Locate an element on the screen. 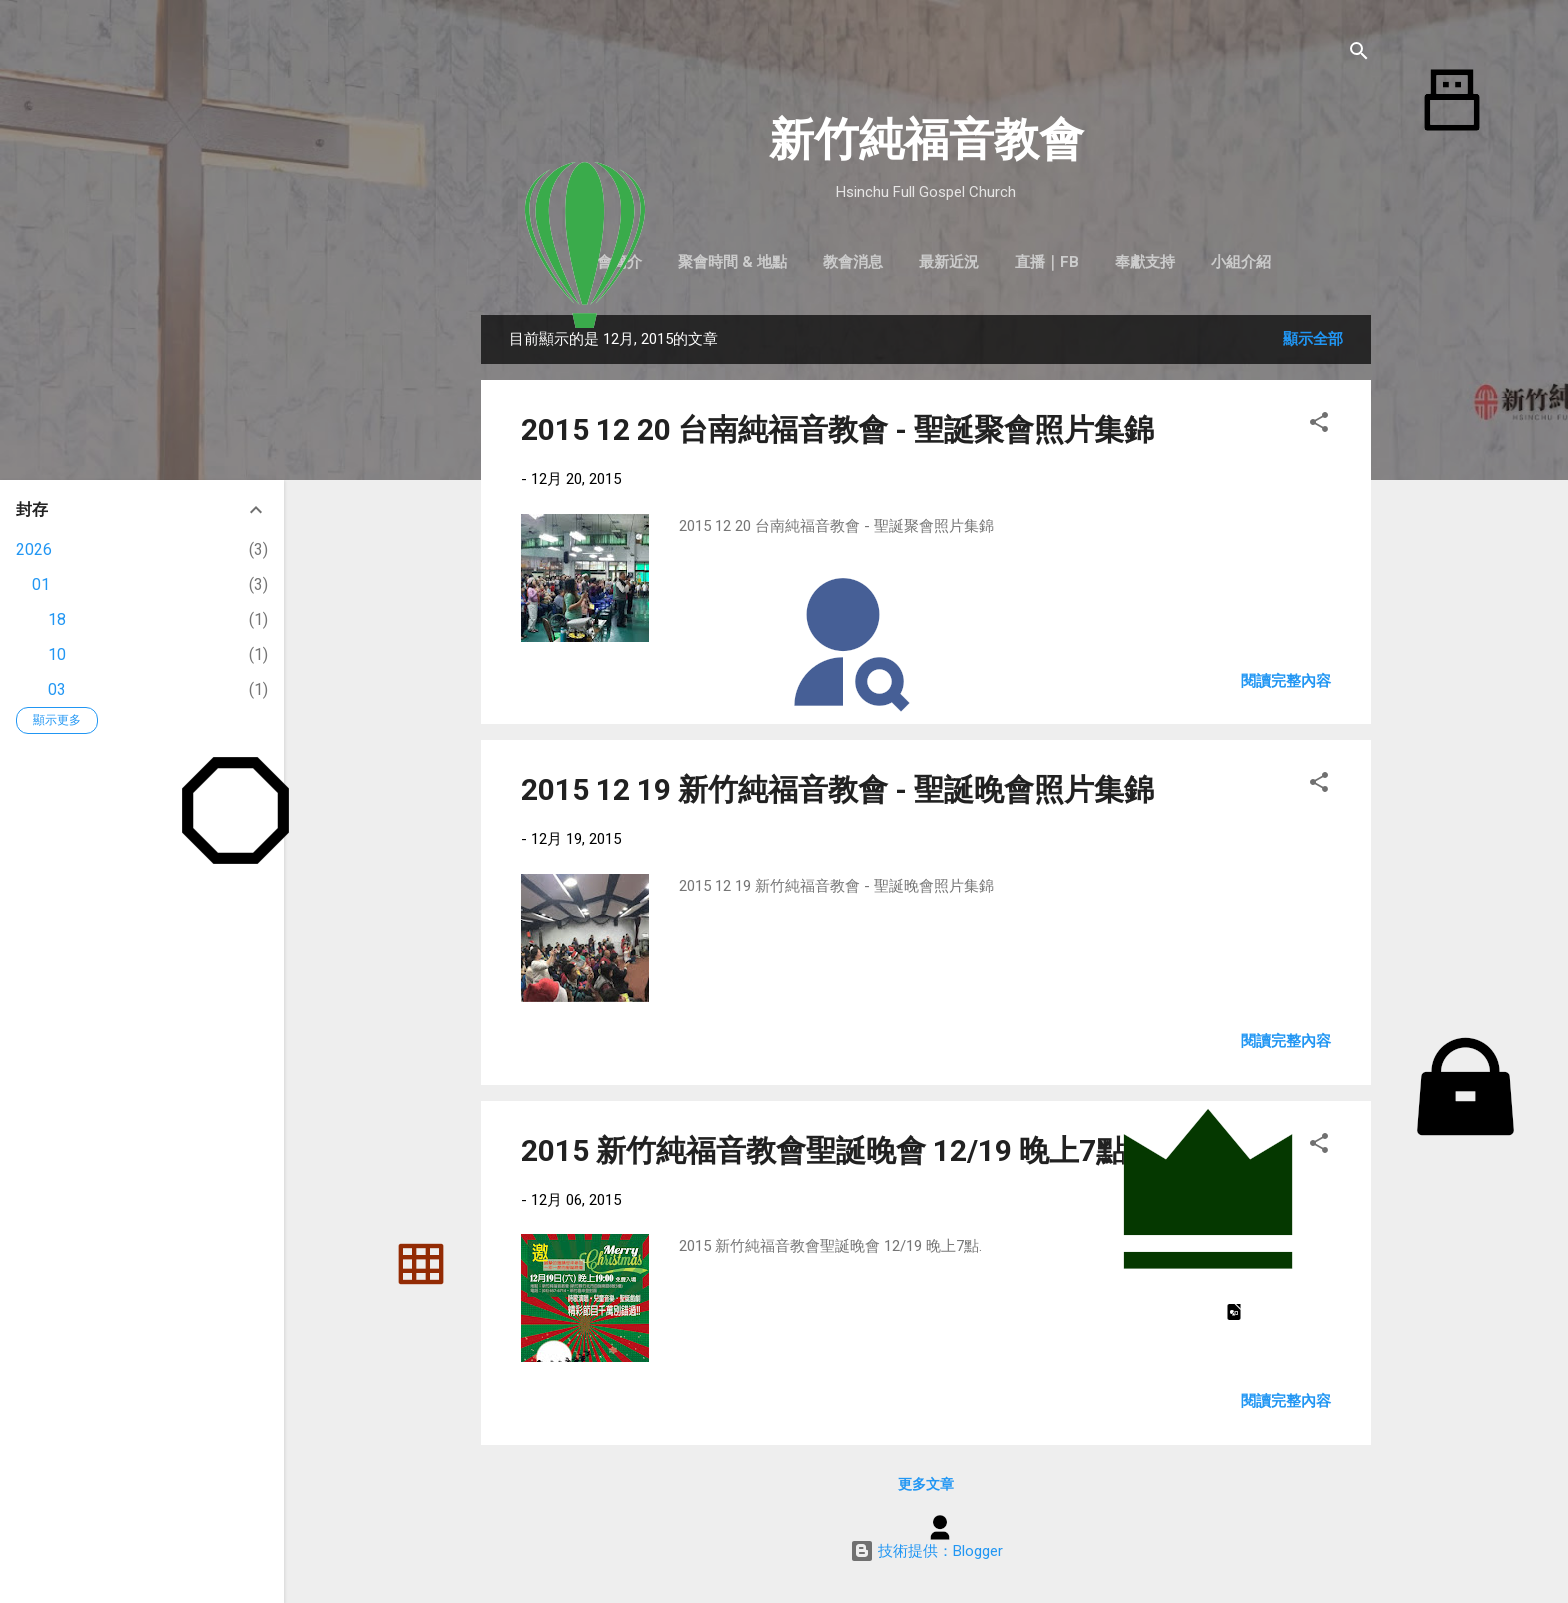  open LibreOffice Draw application is located at coordinates (1234, 1312).